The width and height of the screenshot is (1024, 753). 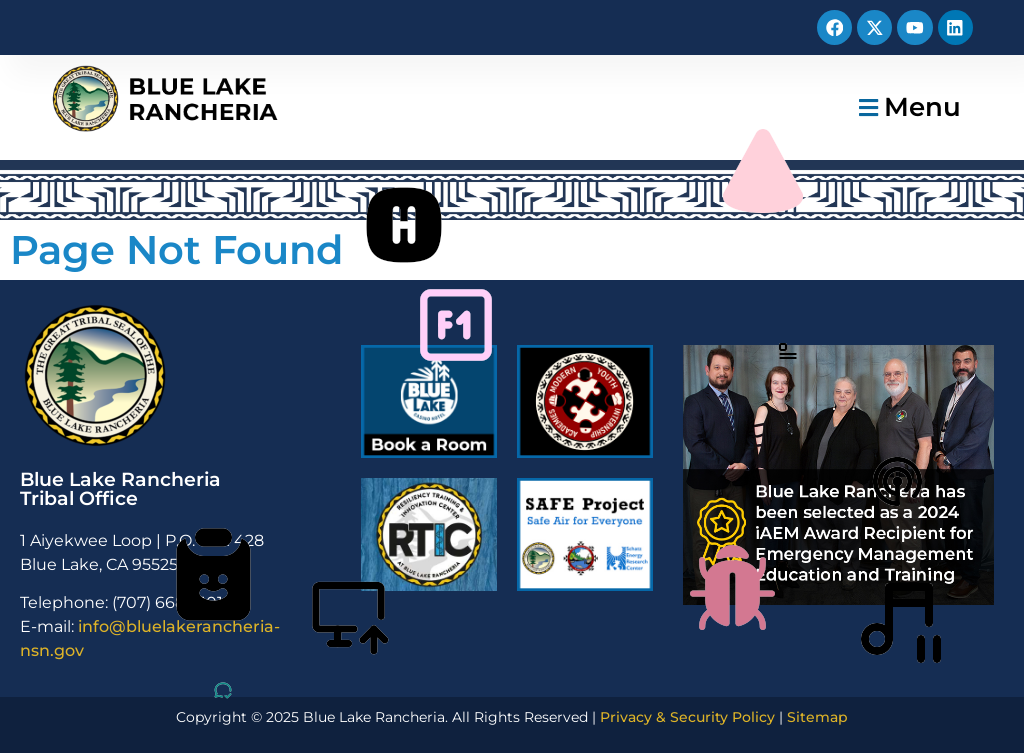 I want to click on indicates a traffic cone or construction zone, so click(x=763, y=173).